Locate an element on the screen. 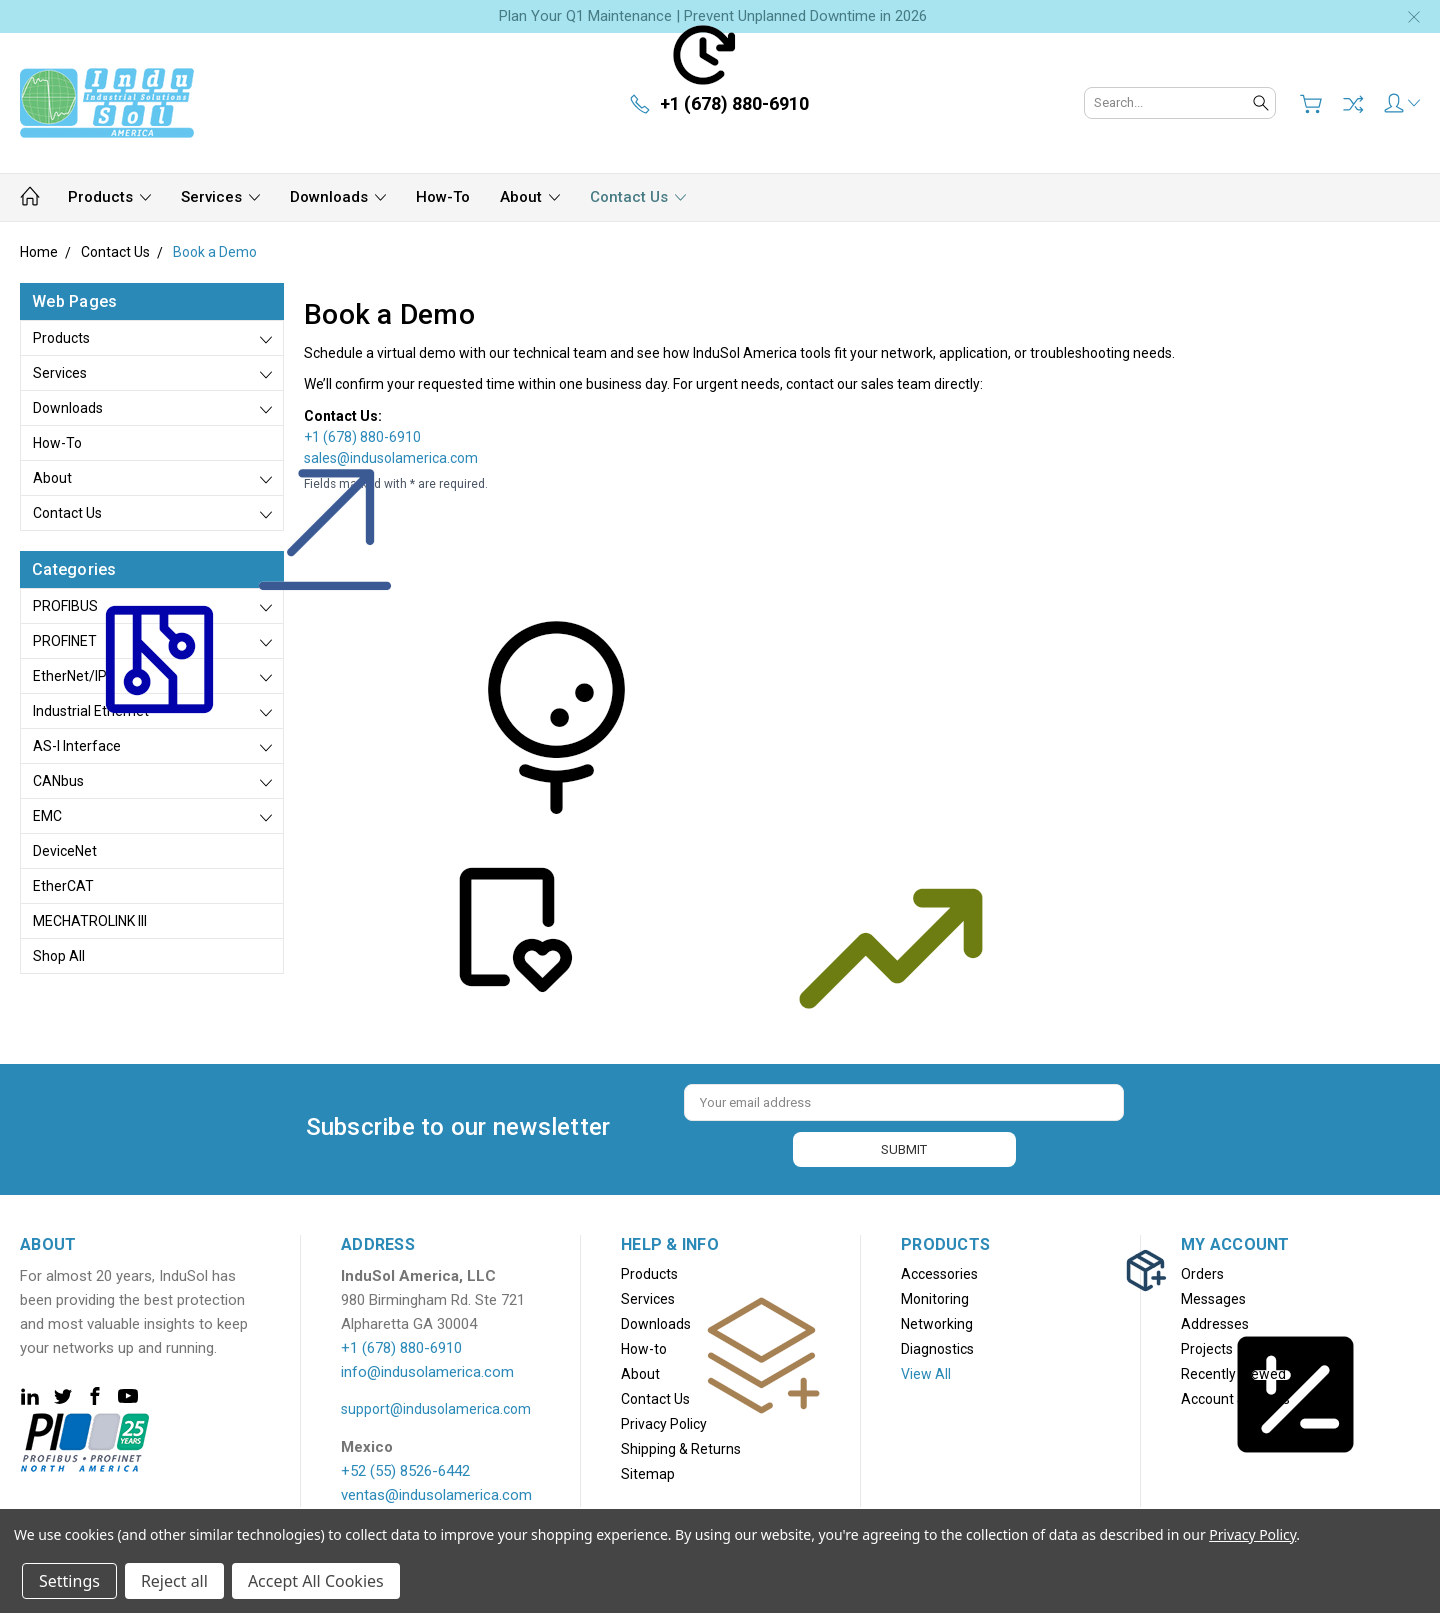 The width and height of the screenshot is (1440, 1613). add a new package or shipment is located at coordinates (1145, 1270).